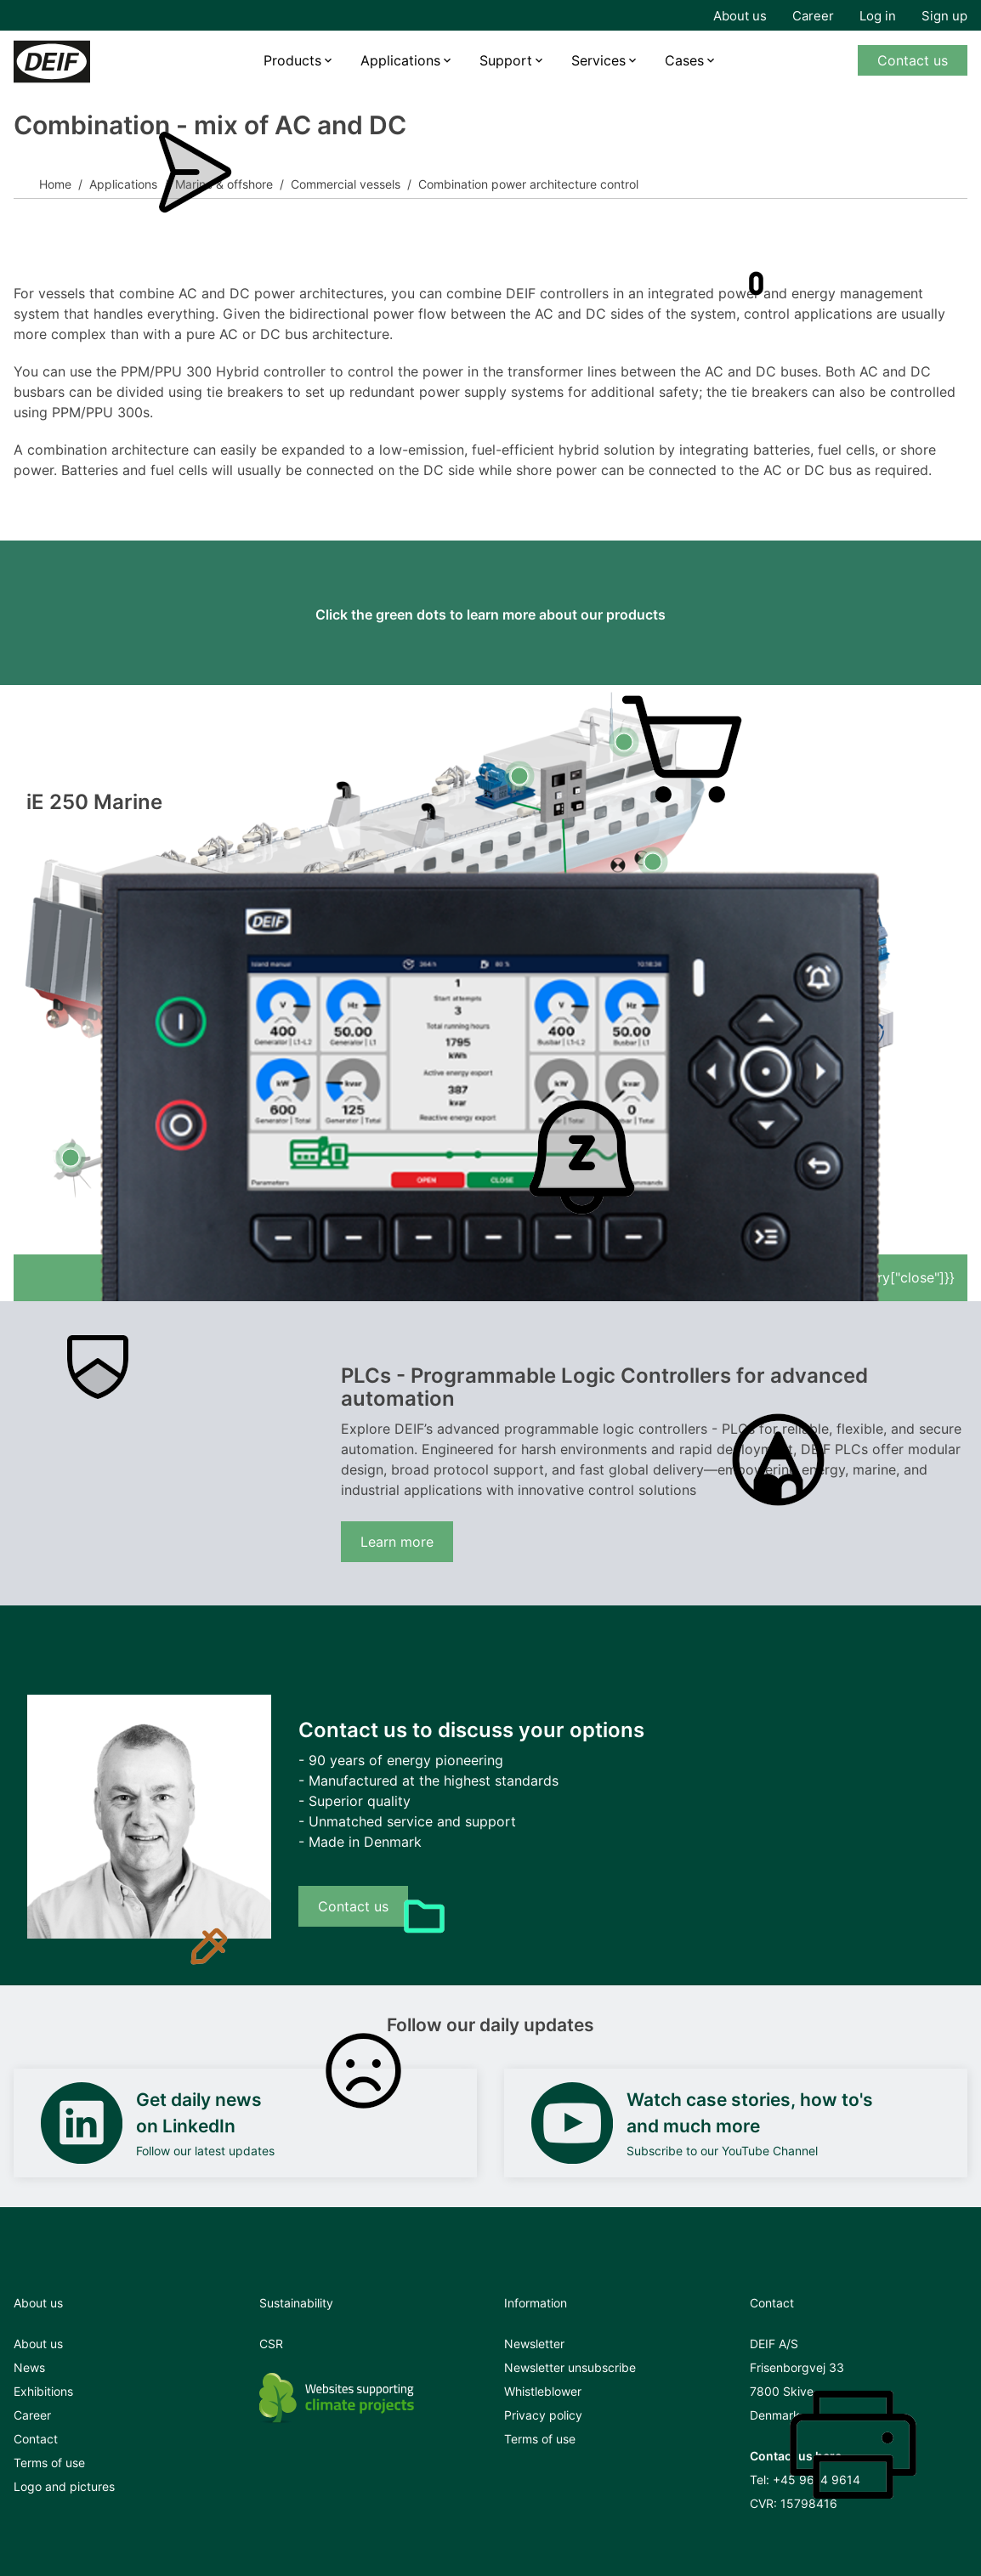 This screenshot has width=981, height=2576. I want to click on open file folder, so click(424, 1916).